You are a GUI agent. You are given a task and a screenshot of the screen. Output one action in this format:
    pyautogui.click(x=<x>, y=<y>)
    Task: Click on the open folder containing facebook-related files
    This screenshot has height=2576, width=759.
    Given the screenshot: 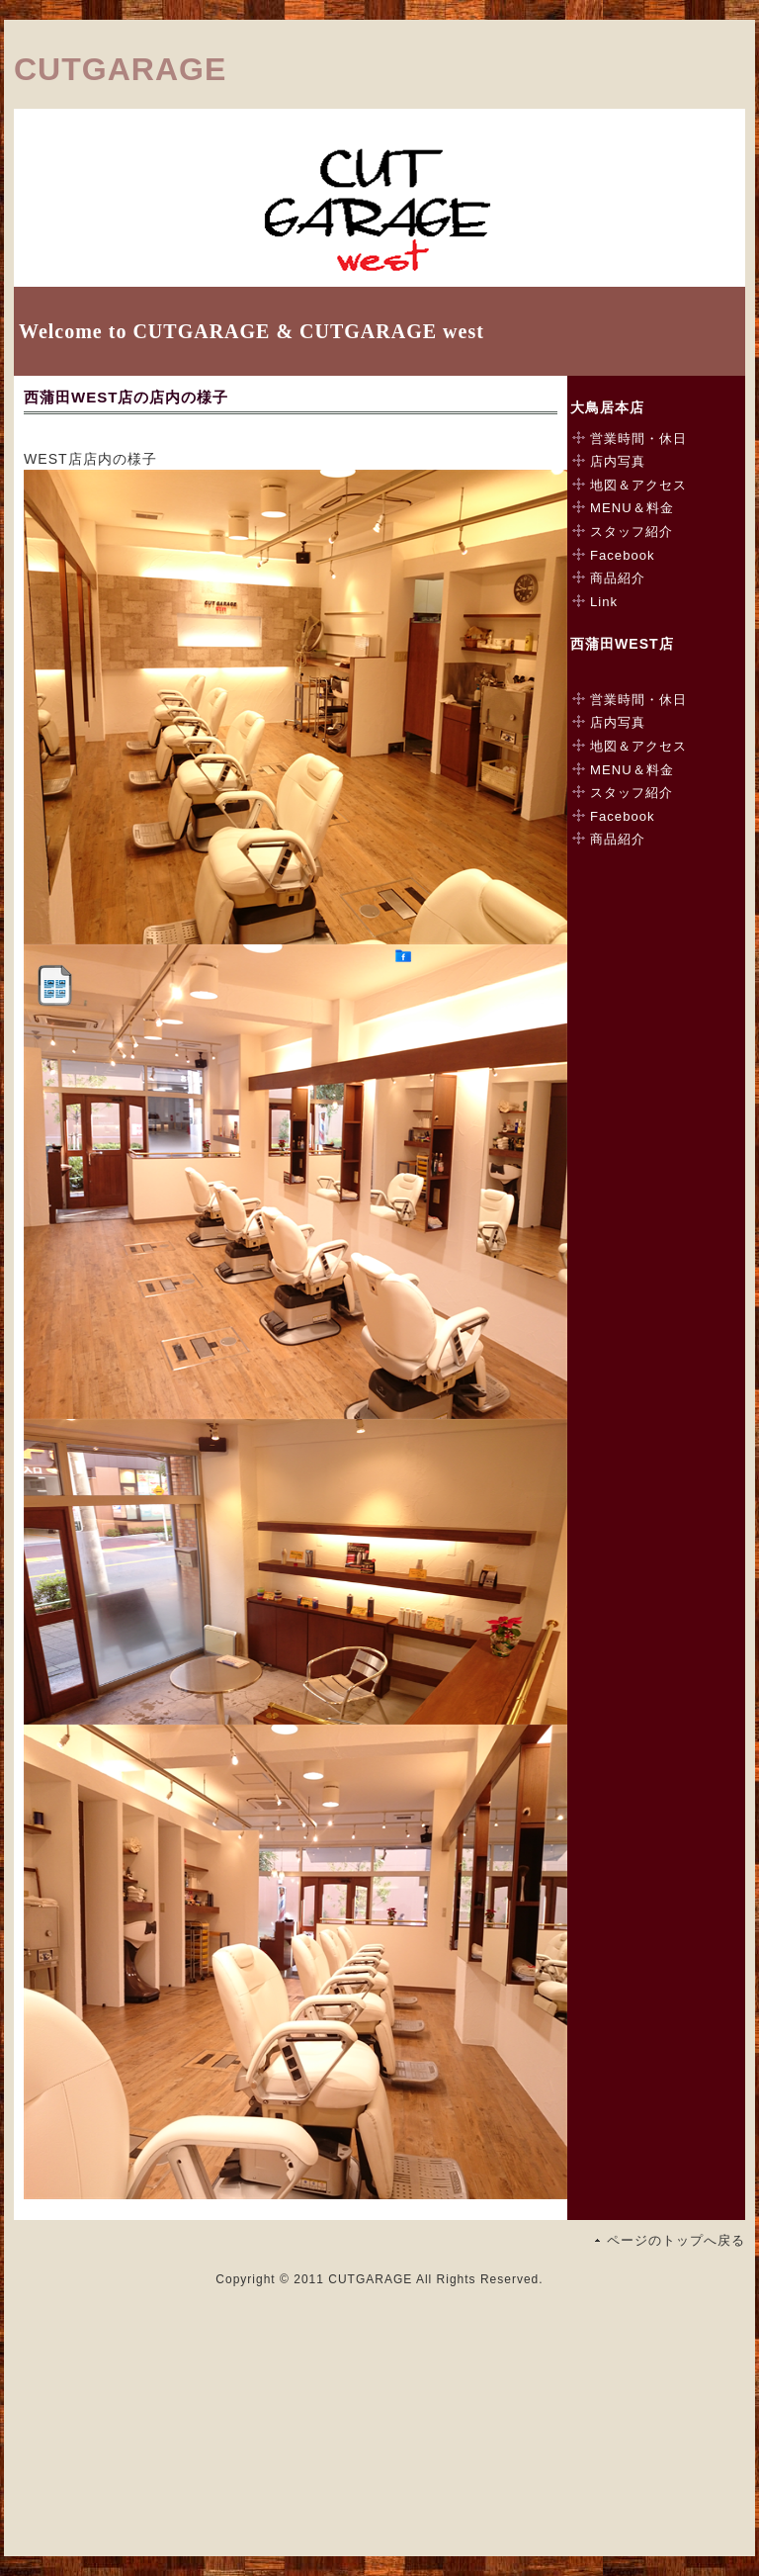 What is the action you would take?
    pyautogui.click(x=403, y=956)
    